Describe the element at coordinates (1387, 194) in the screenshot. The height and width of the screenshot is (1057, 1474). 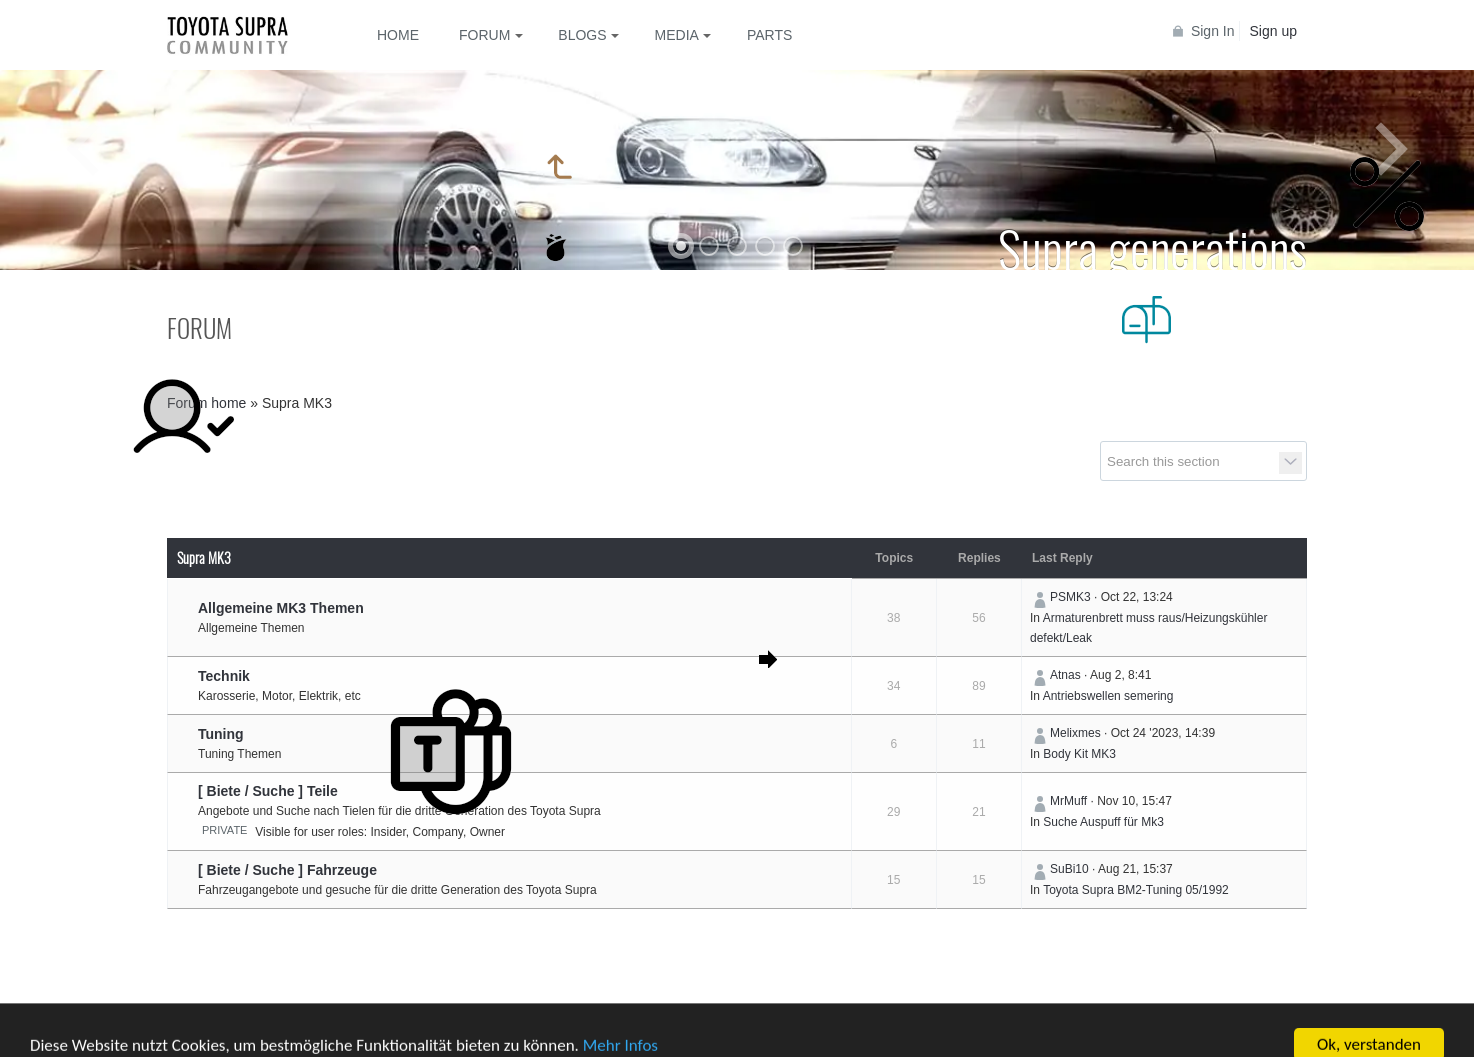
I see `view or apply a discount` at that location.